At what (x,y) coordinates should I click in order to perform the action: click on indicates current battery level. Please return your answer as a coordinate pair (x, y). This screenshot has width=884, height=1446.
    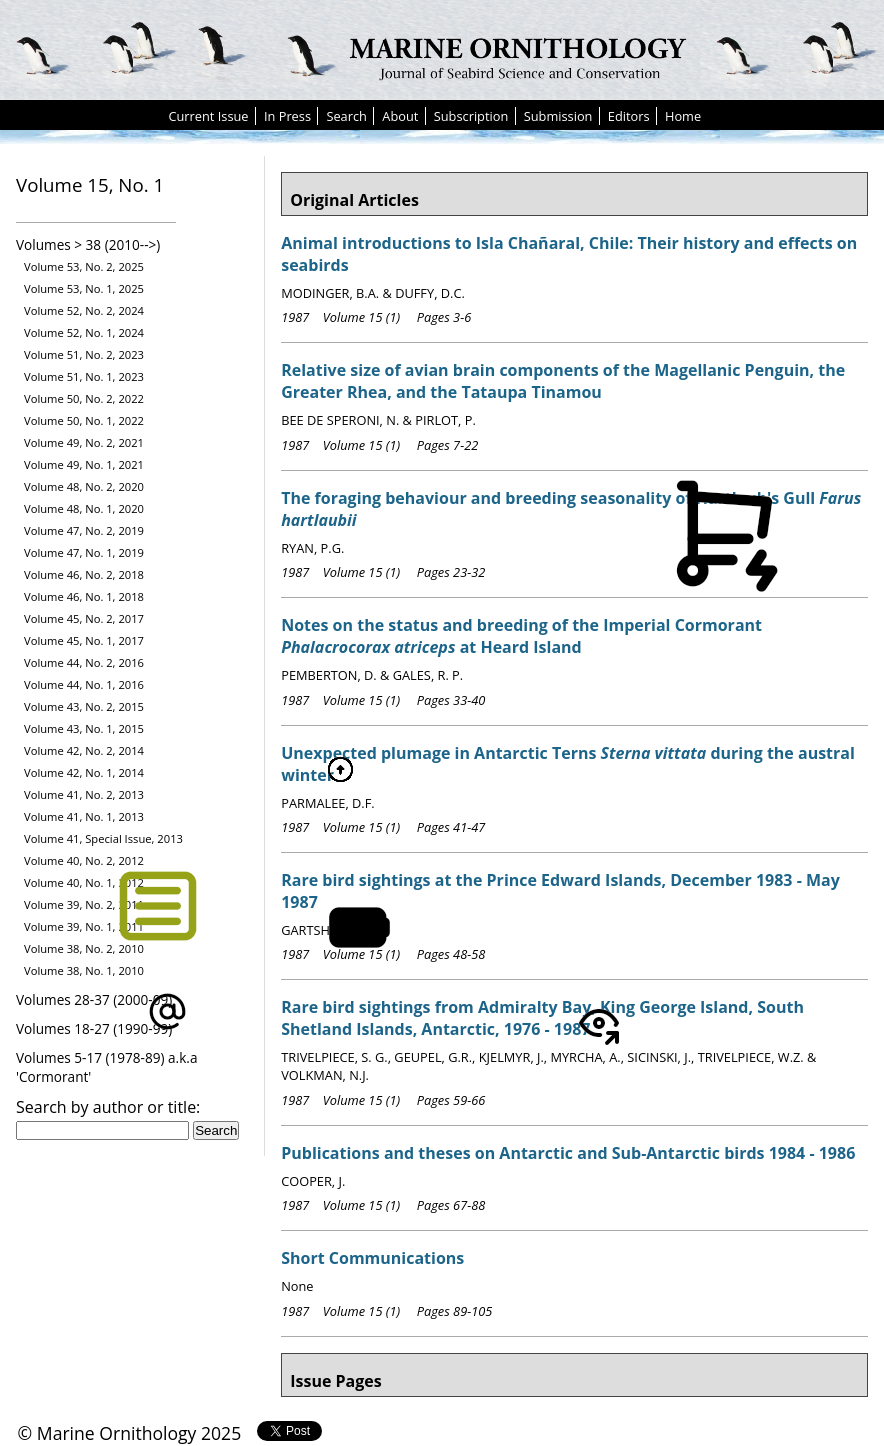
    Looking at the image, I should click on (359, 927).